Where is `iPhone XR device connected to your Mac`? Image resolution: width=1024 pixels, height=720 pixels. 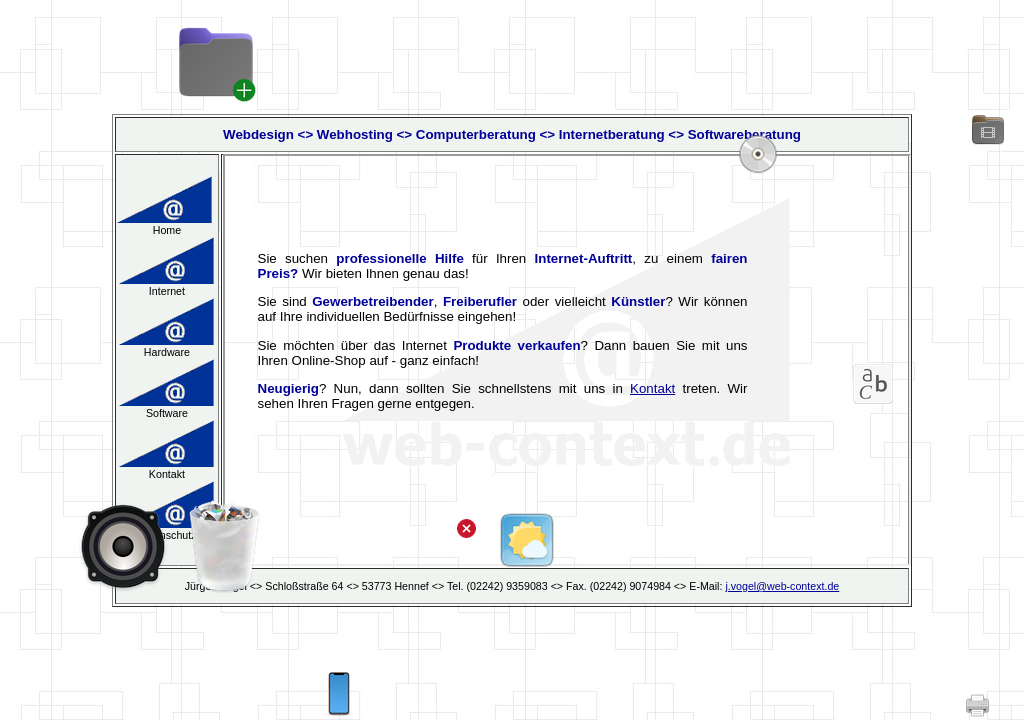 iPhone XR device connected to your Mac is located at coordinates (339, 694).